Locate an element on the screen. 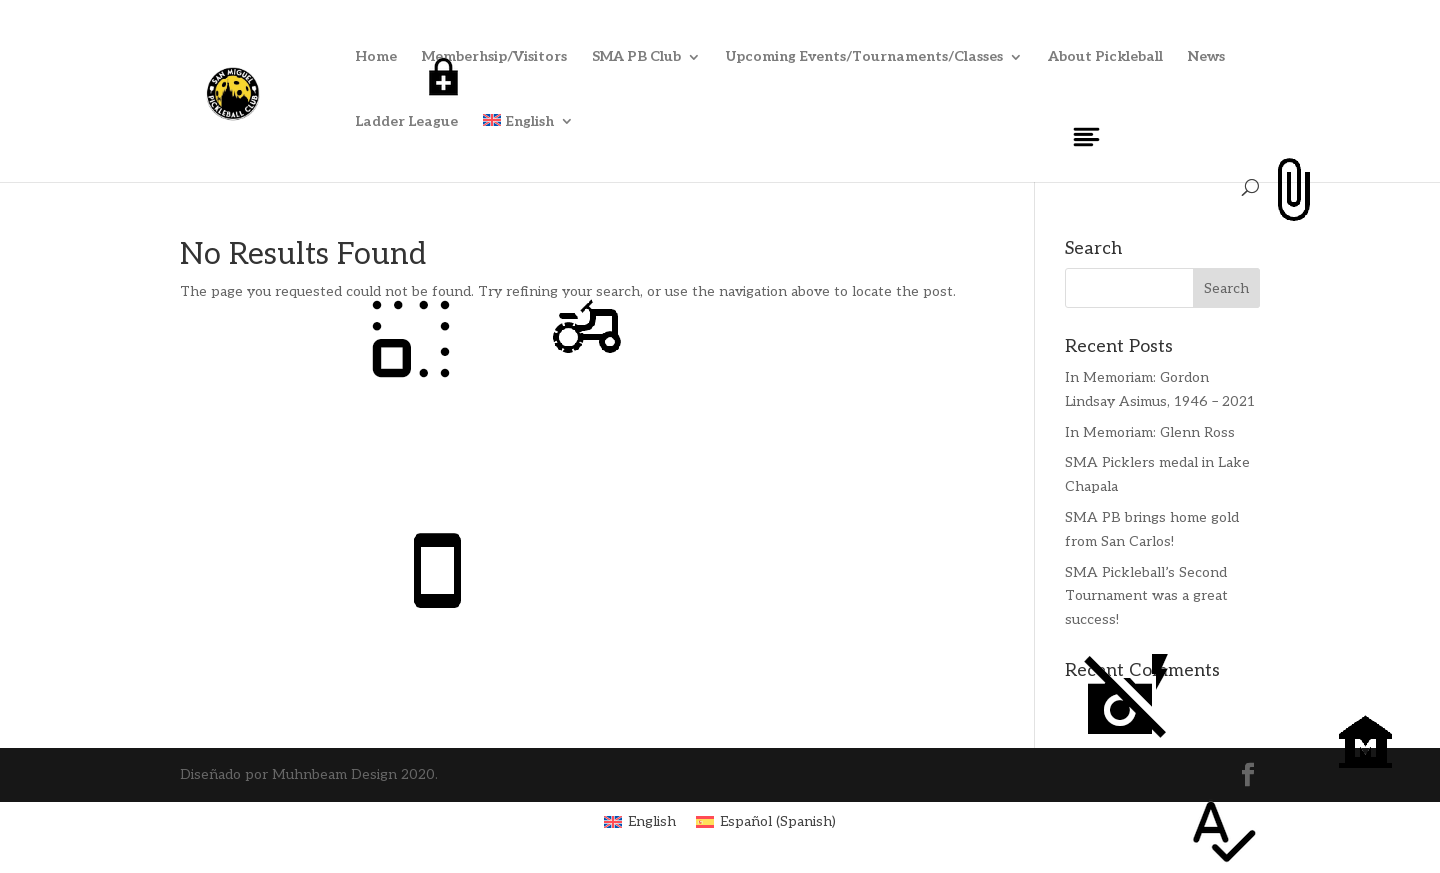 This screenshot has width=1440, height=873. align text to the left is located at coordinates (1086, 137).